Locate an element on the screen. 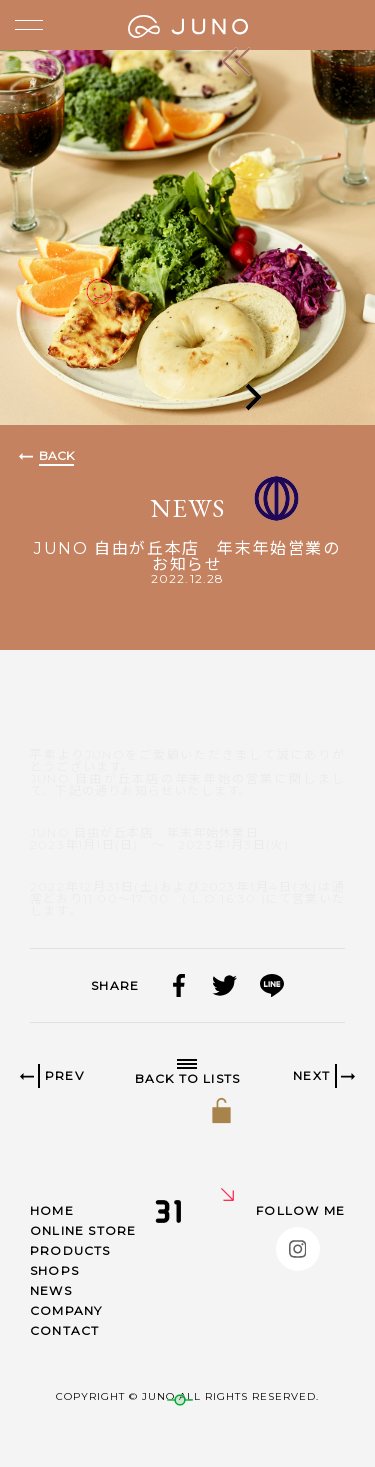 This screenshot has width=375, height=1467. indicates the 31st day of the month is located at coordinates (169, 1211).